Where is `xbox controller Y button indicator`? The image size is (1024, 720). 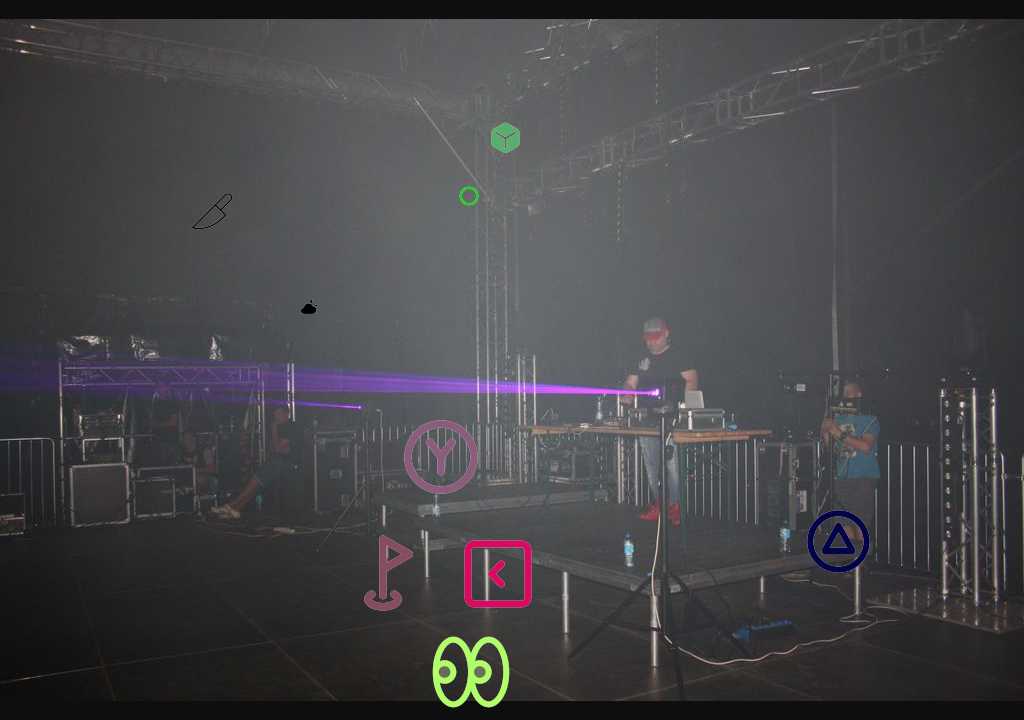
xbox controller Y button indicator is located at coordinates (441, 457).